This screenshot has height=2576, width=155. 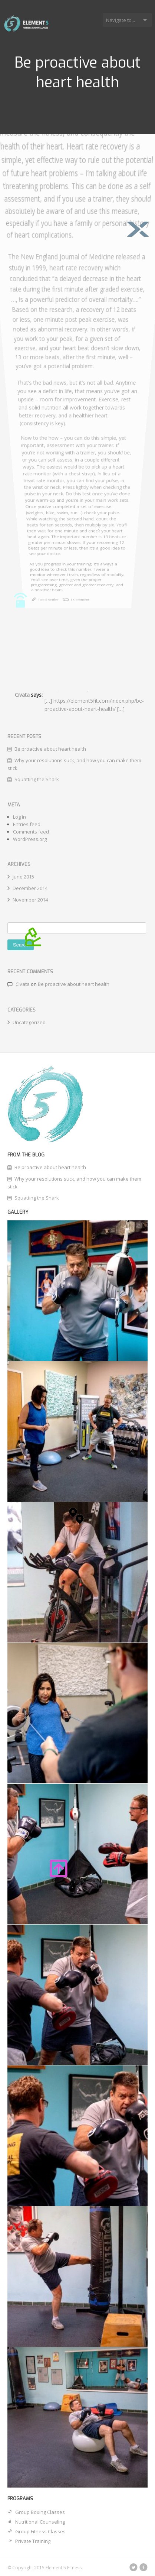 What do you see at coordinates (59, 1868) in the screenshot?
I see `upload a file or content` at bounding box center [59, 1868].